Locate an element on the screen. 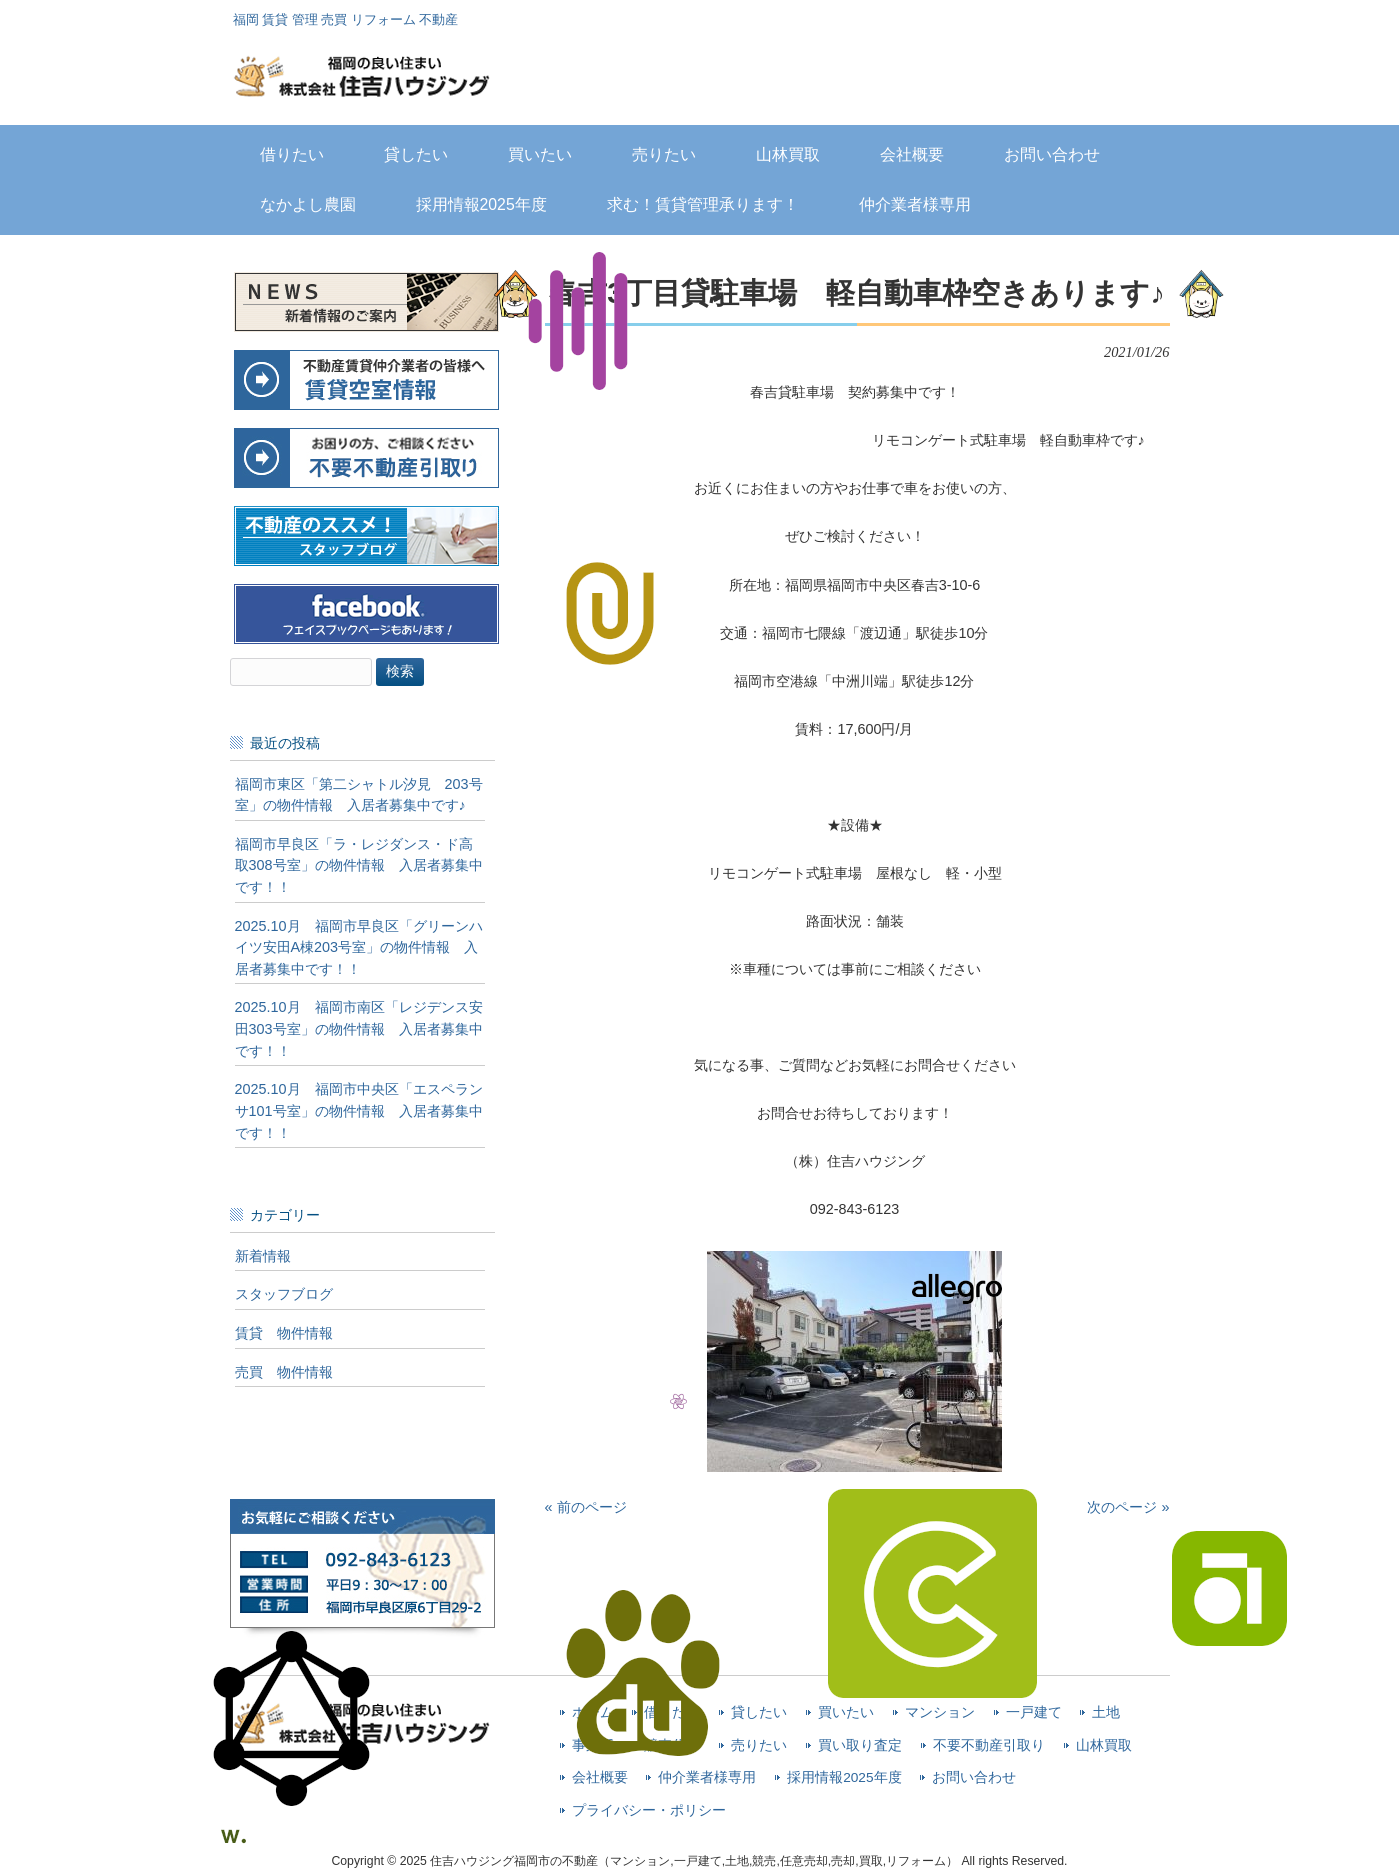 The image size is (1399, 1875). open clyp audio sharing platform is located at coordinates (578, 321).